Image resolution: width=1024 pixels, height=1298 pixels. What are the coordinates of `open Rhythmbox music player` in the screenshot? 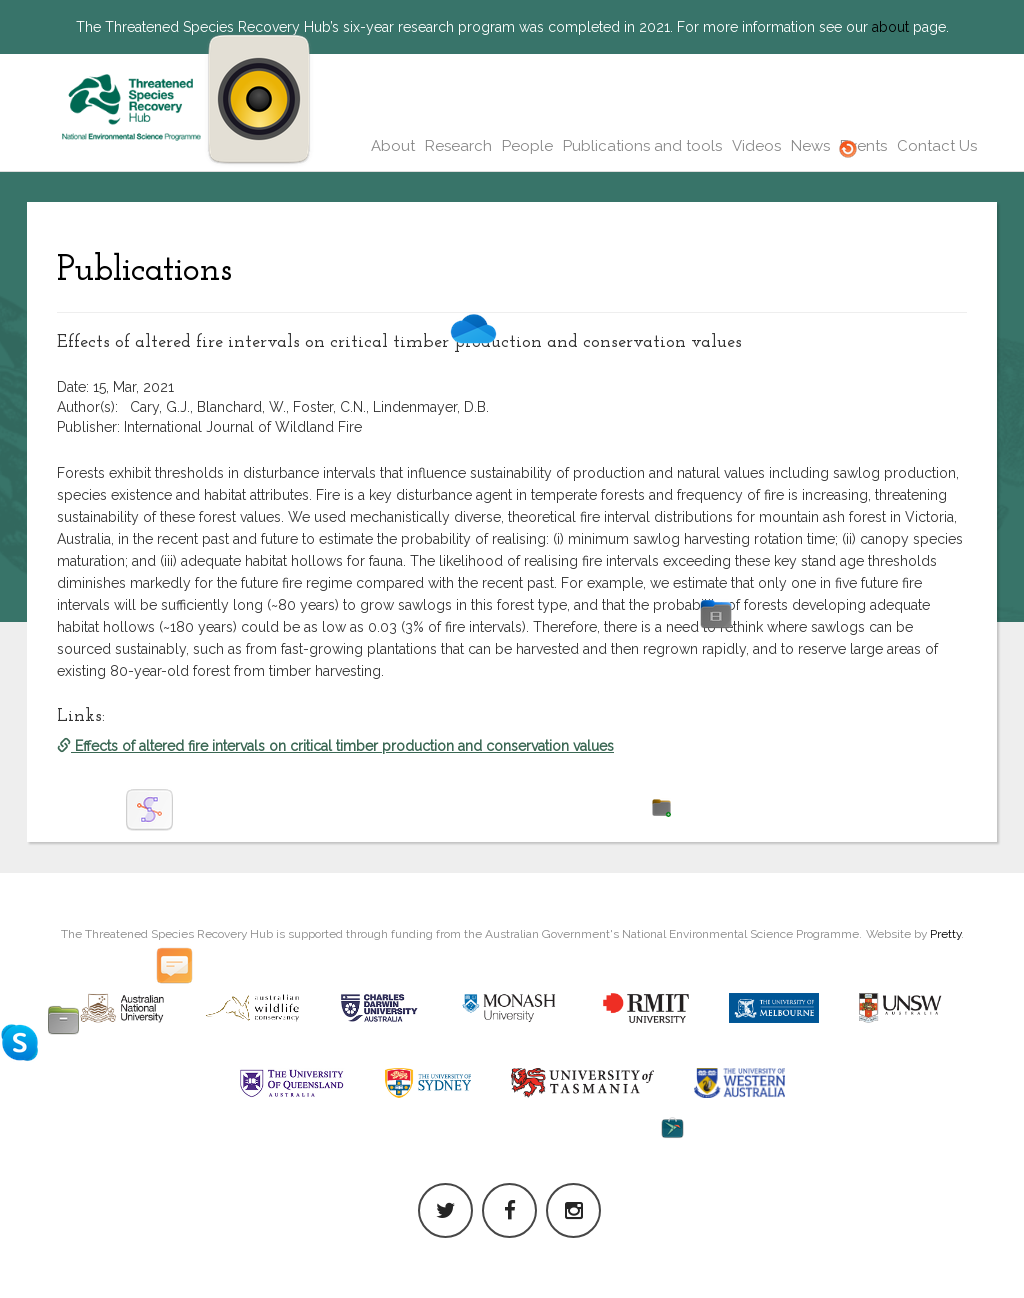 It's located at (259, 99).